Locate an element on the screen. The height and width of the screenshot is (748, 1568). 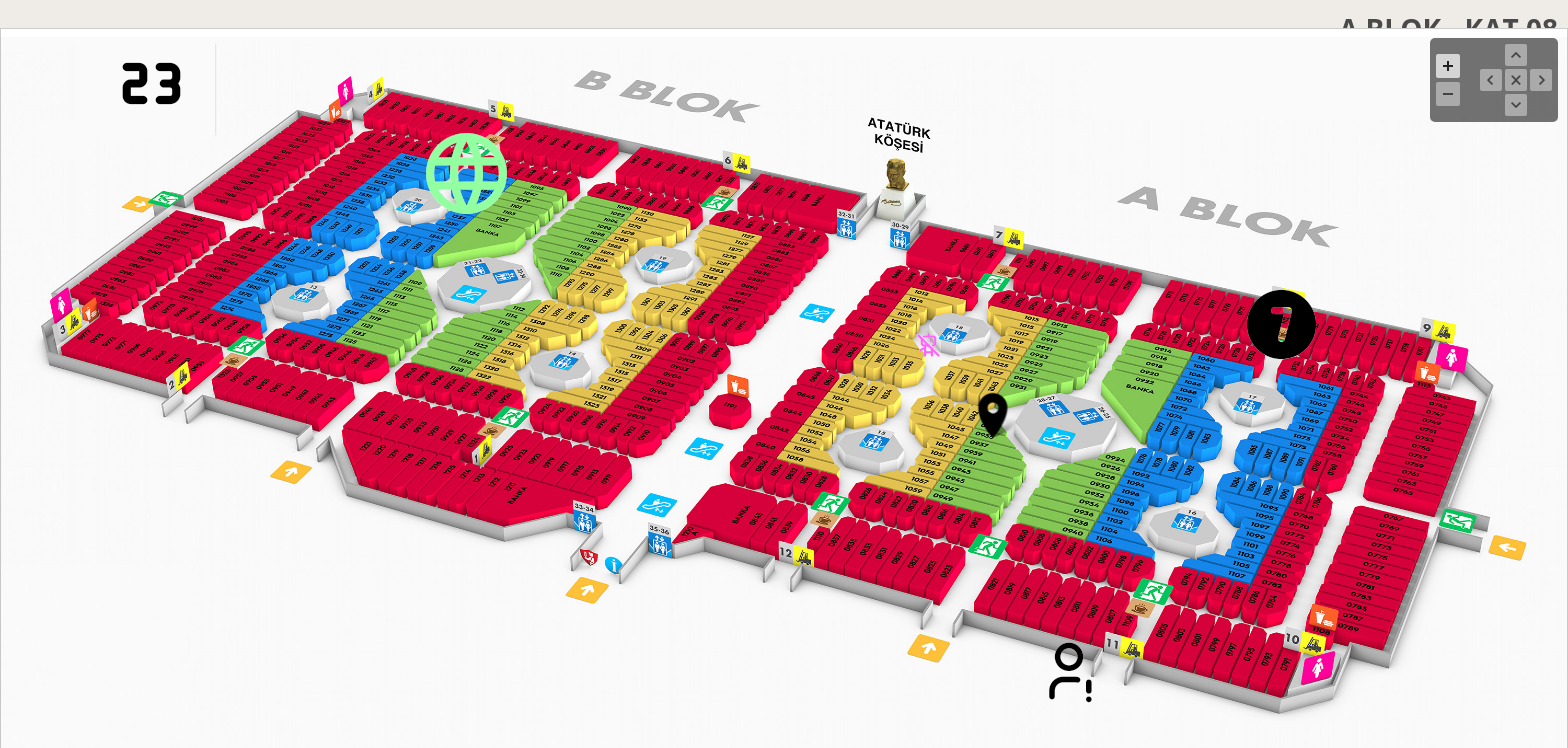
indicates step 7 in a multi-step process is located at coordinates (1281, 324).